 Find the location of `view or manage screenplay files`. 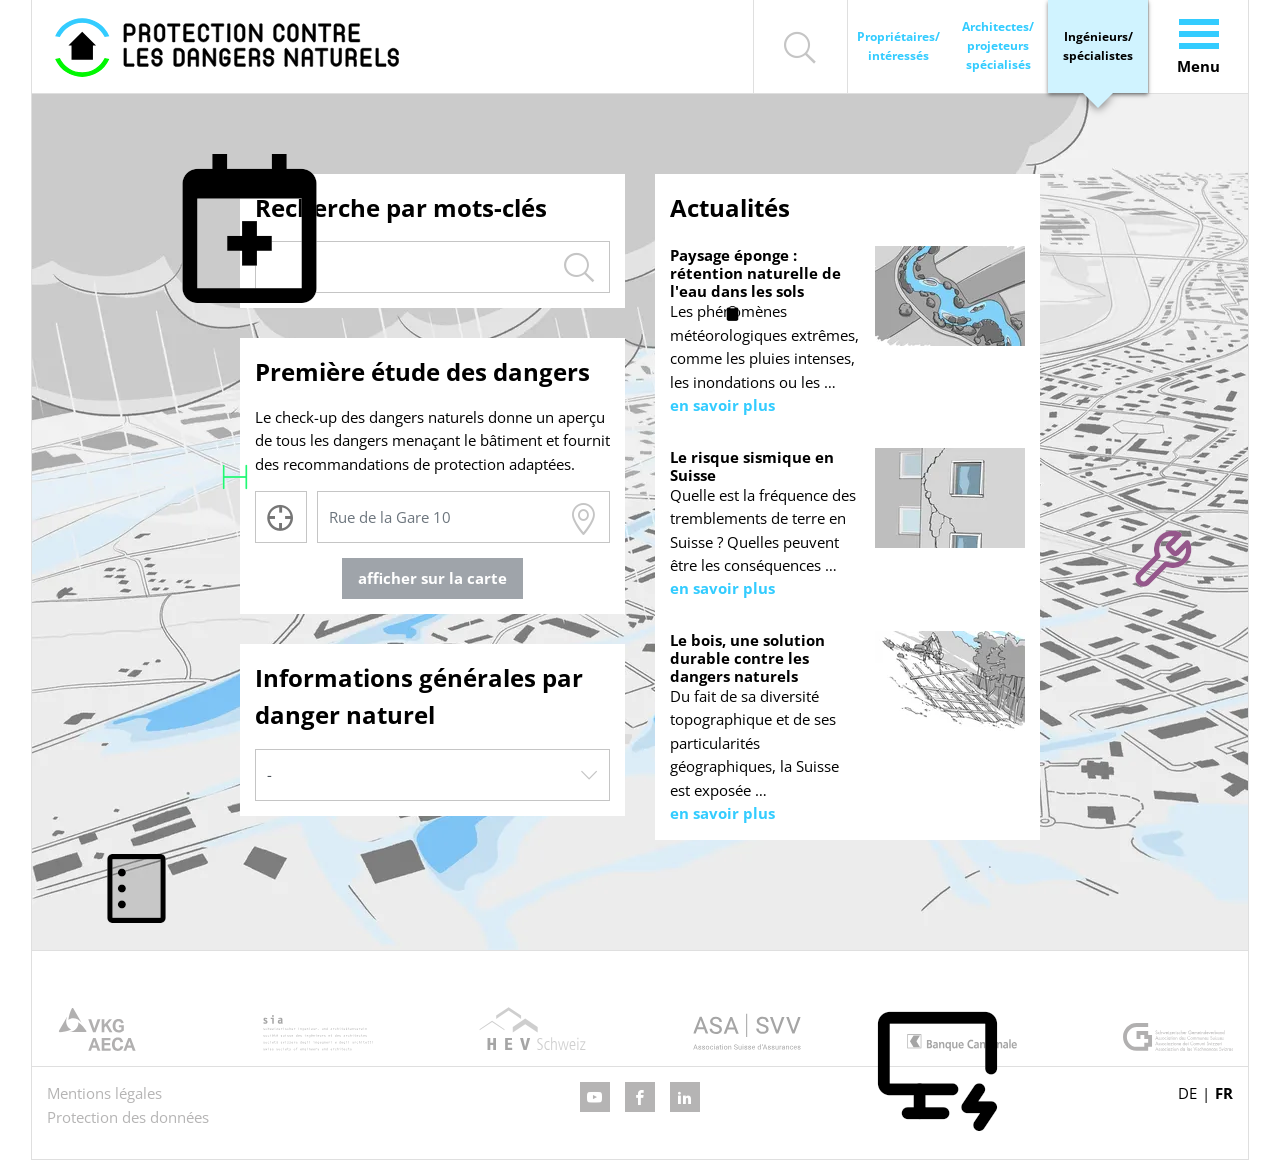

view or manage screenplay files is located at coordinates (136, 888).